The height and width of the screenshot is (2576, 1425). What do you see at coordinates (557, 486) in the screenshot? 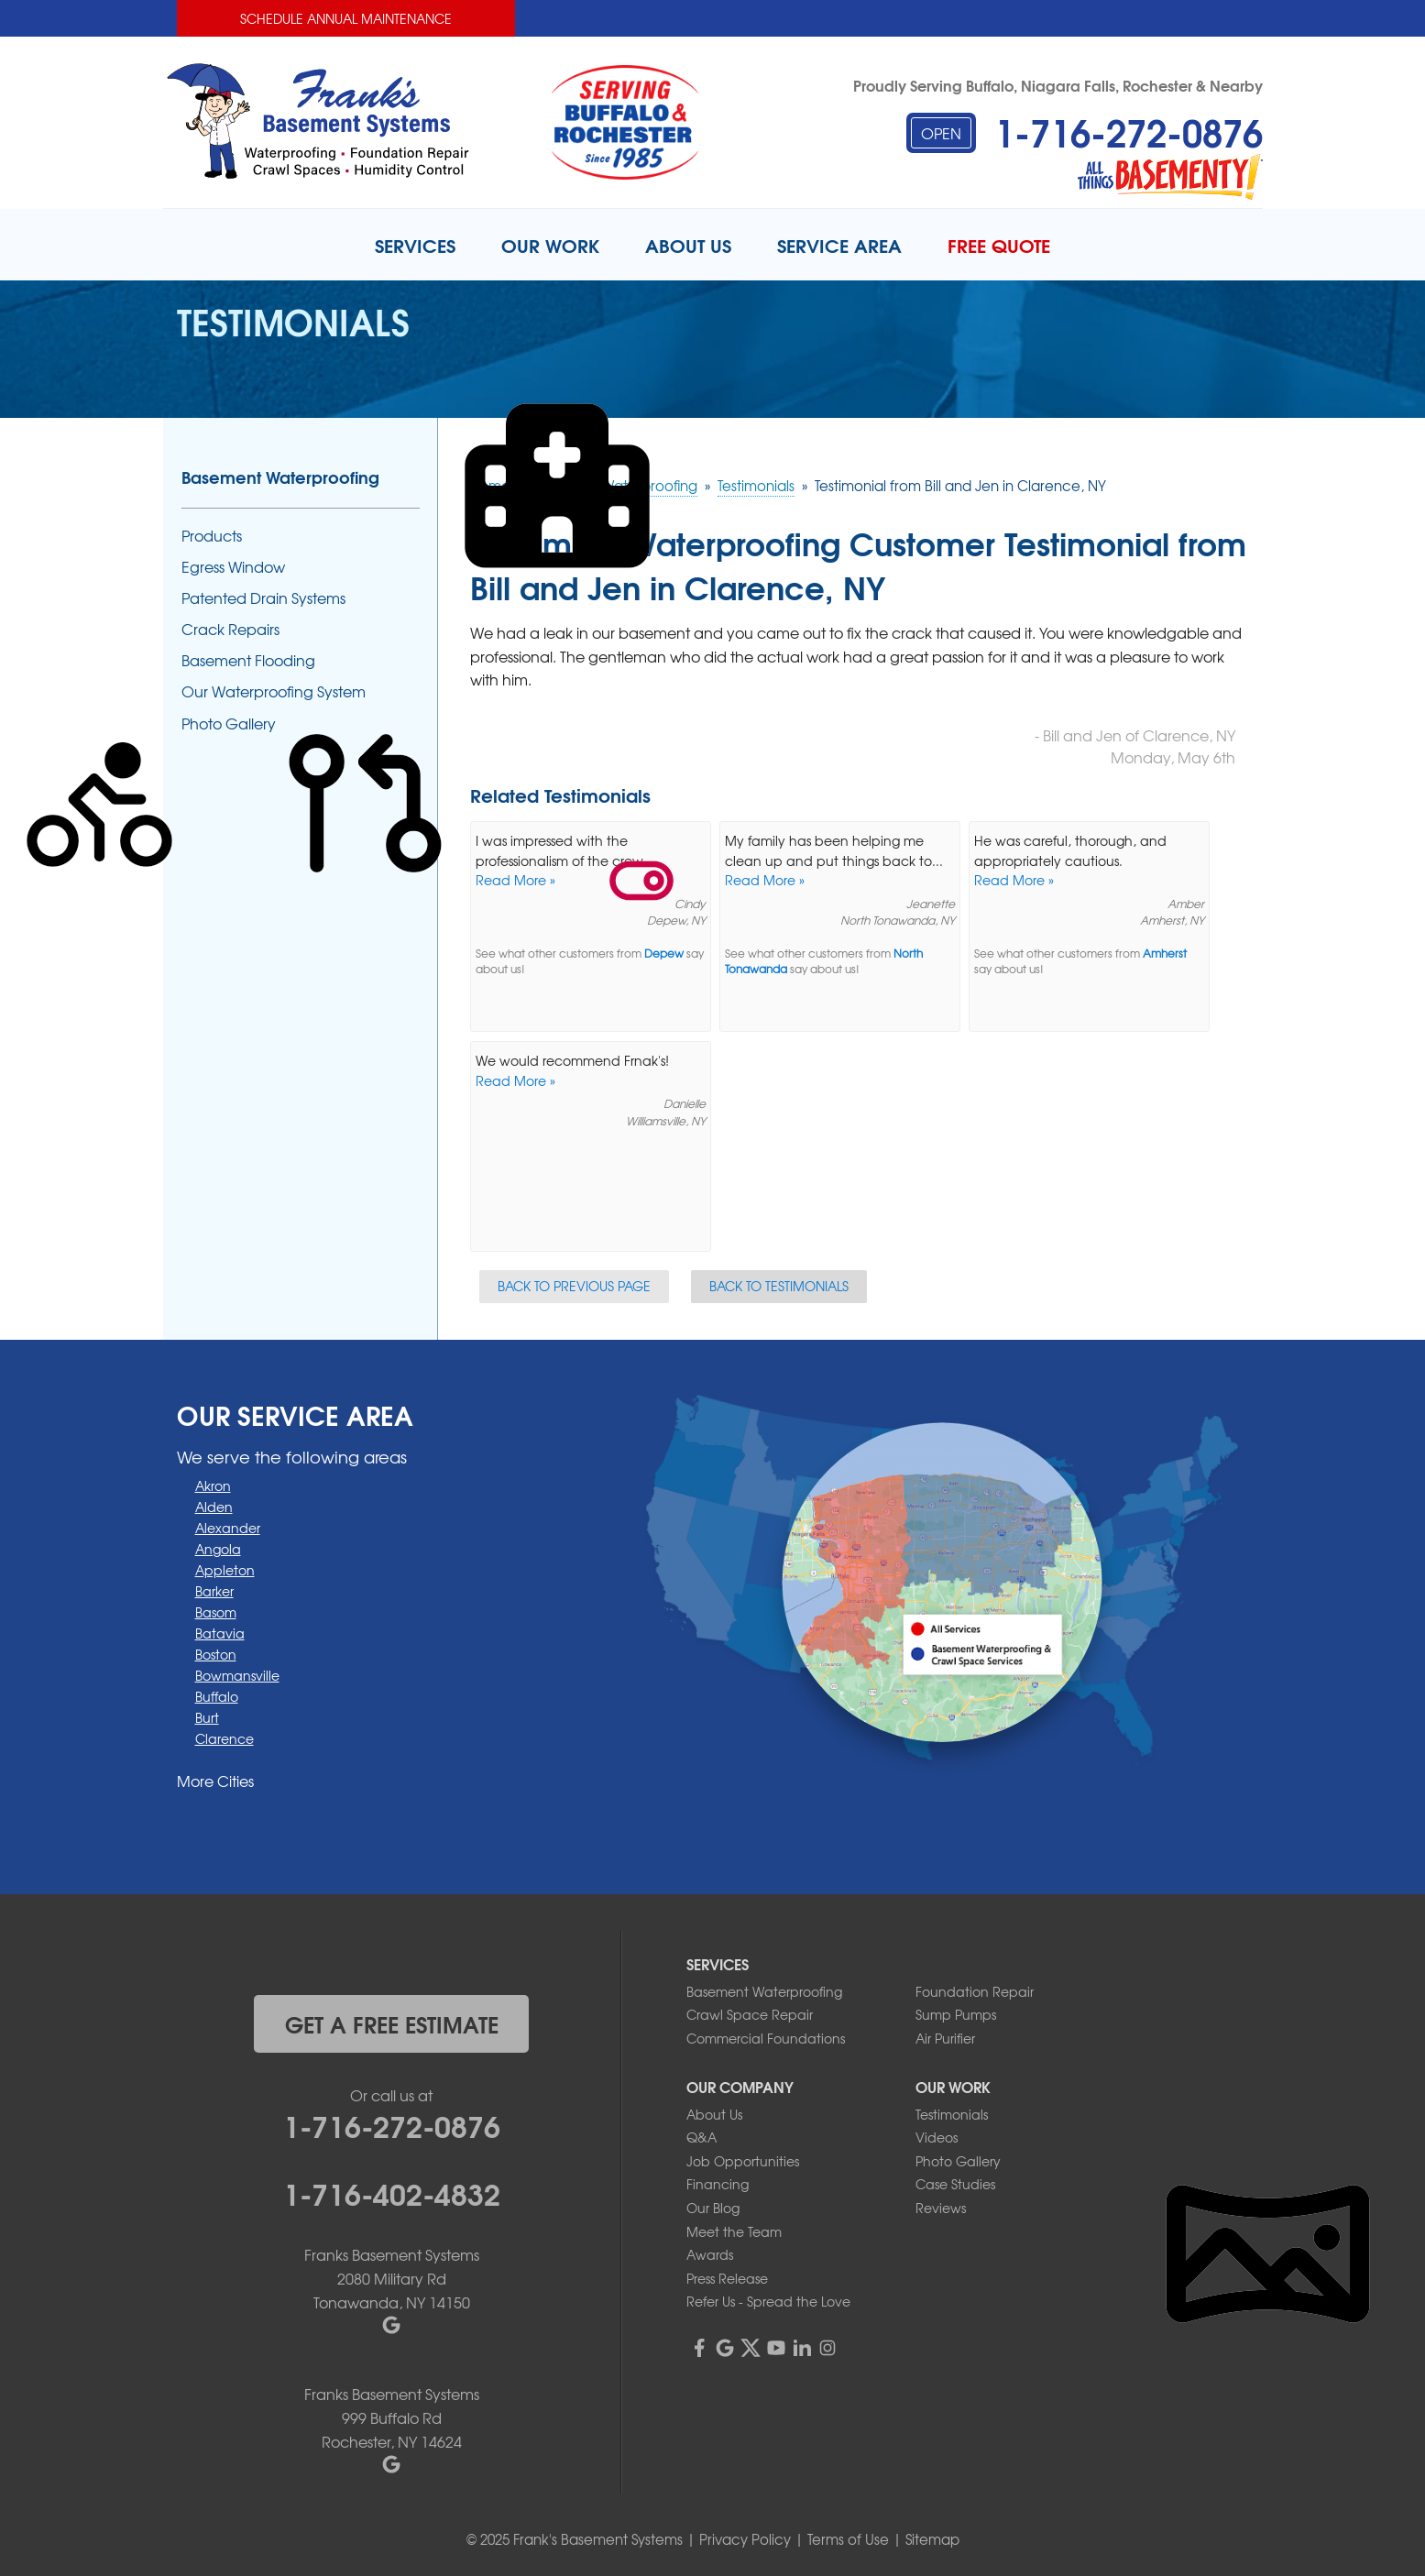
I see `find nearby hospitals or medical facilities` at bounding box center [557, 486].